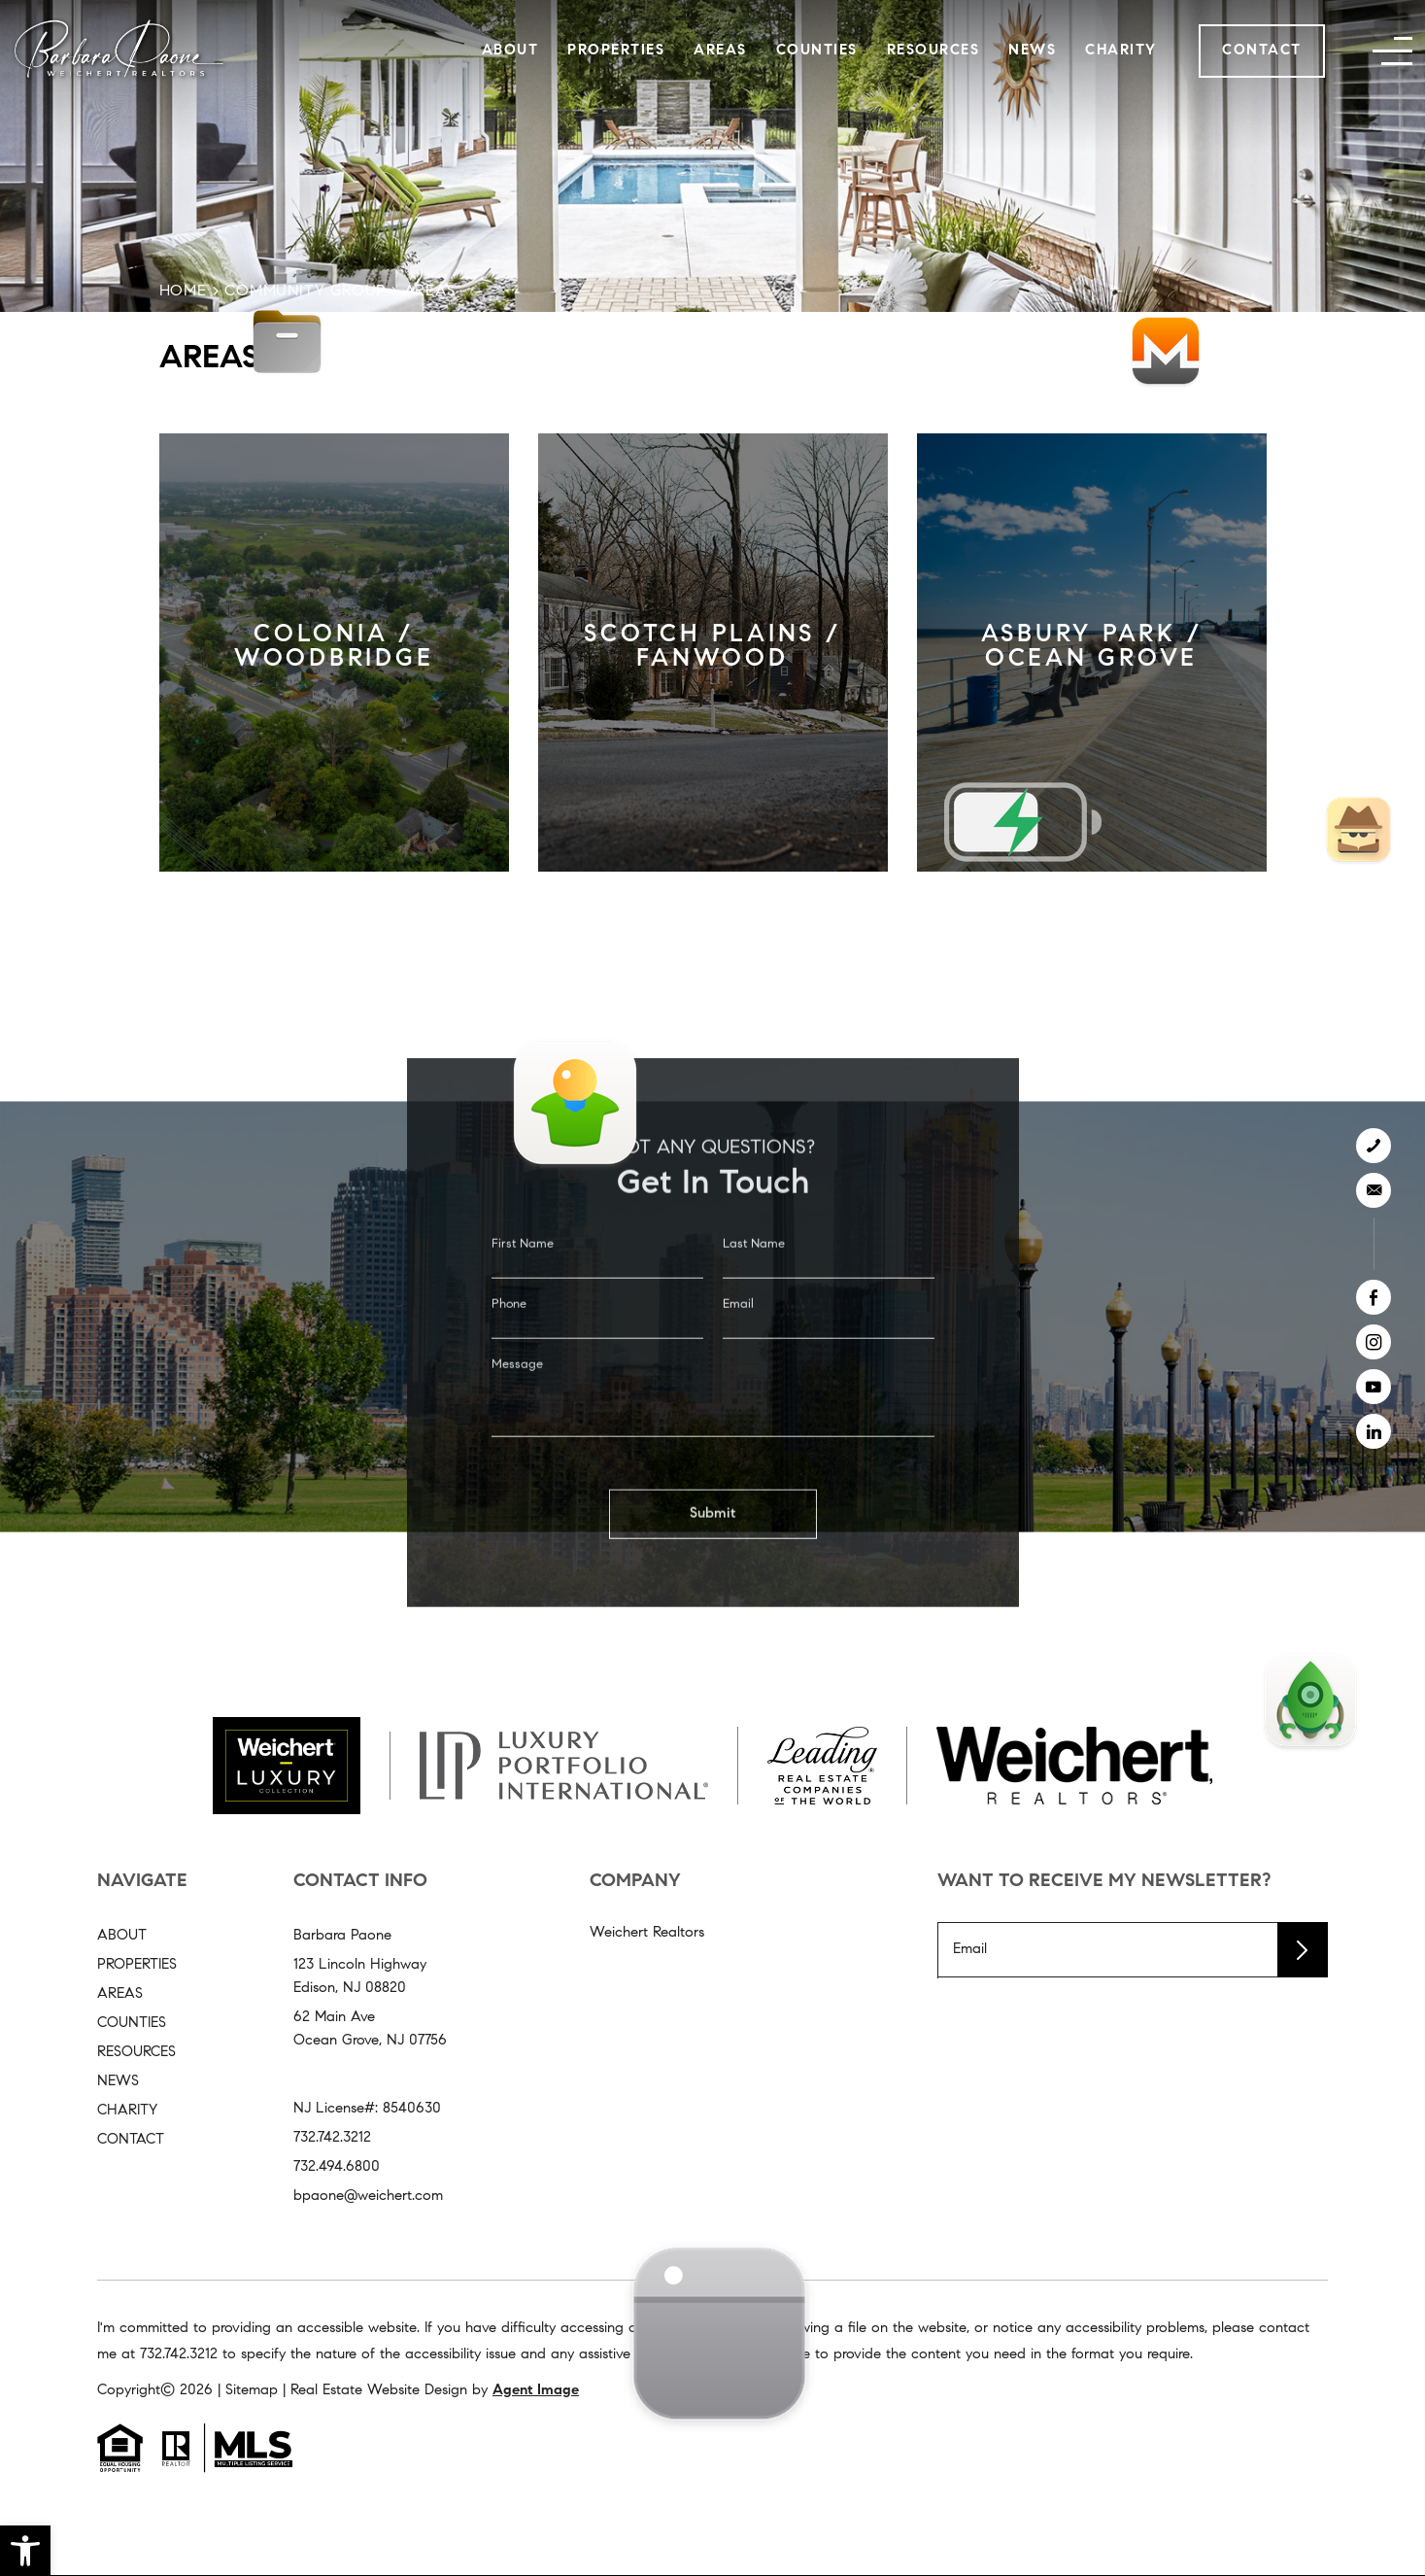 The width and height of the screenshot is (1425, 2576). Describe the element at coordinates (1310, 1700) in the screenshot. I see `open Robo 3T MongoDB database management app` at that location.